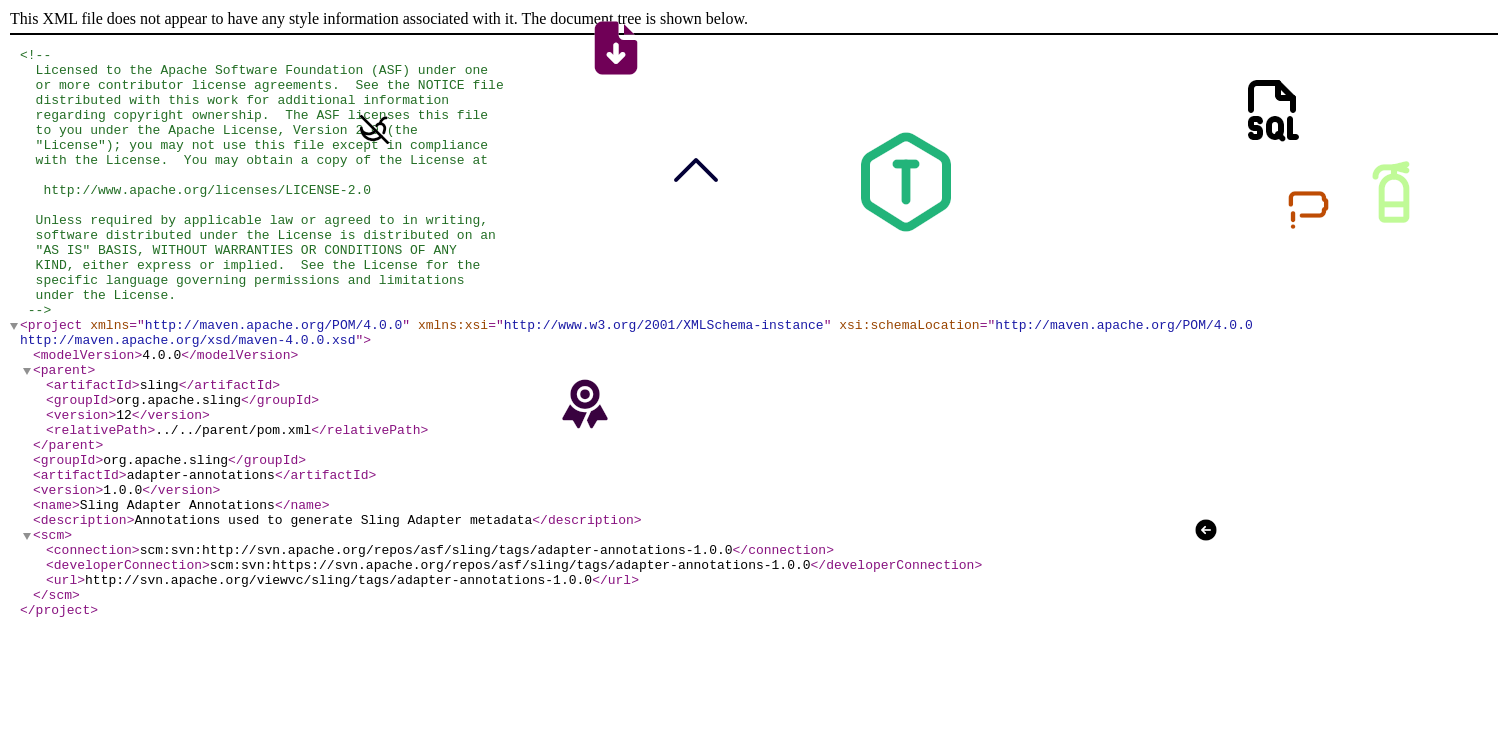  Describe the element at coordinates (585, 404) in the screenshot. I see `indicates an award or achievement` at that location.